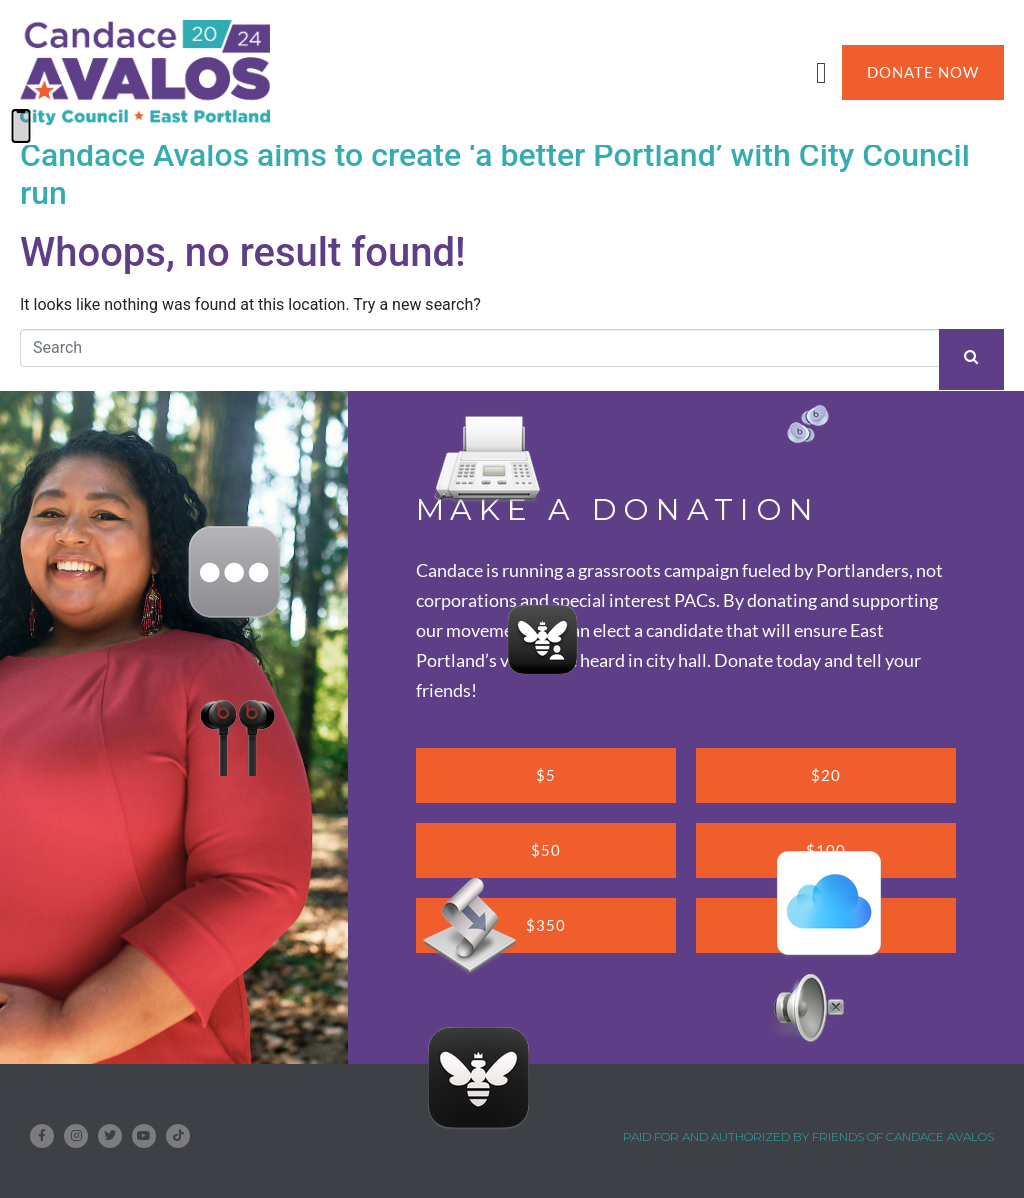 This screenshot has width=1024, height=1198. I want to click on send or receive a fax, so click(487, 460).